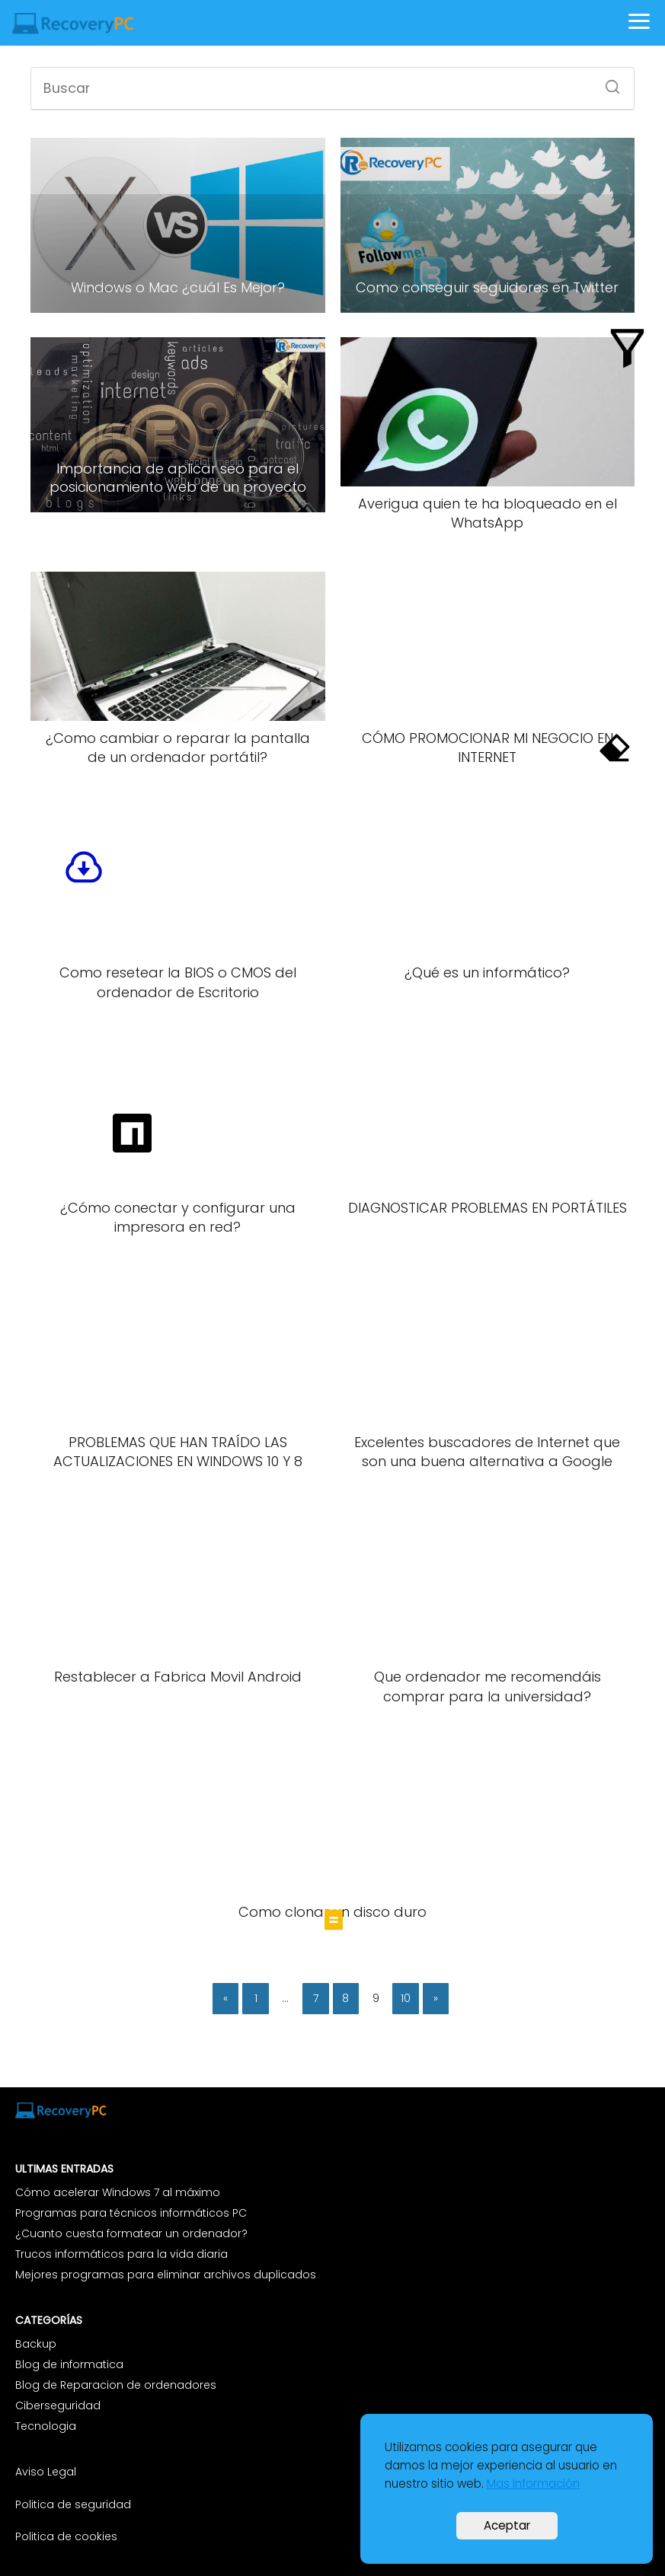  Describe the element at coordinates (84, 868) in the screenshot. I see `download file from cloud storage` at that location.